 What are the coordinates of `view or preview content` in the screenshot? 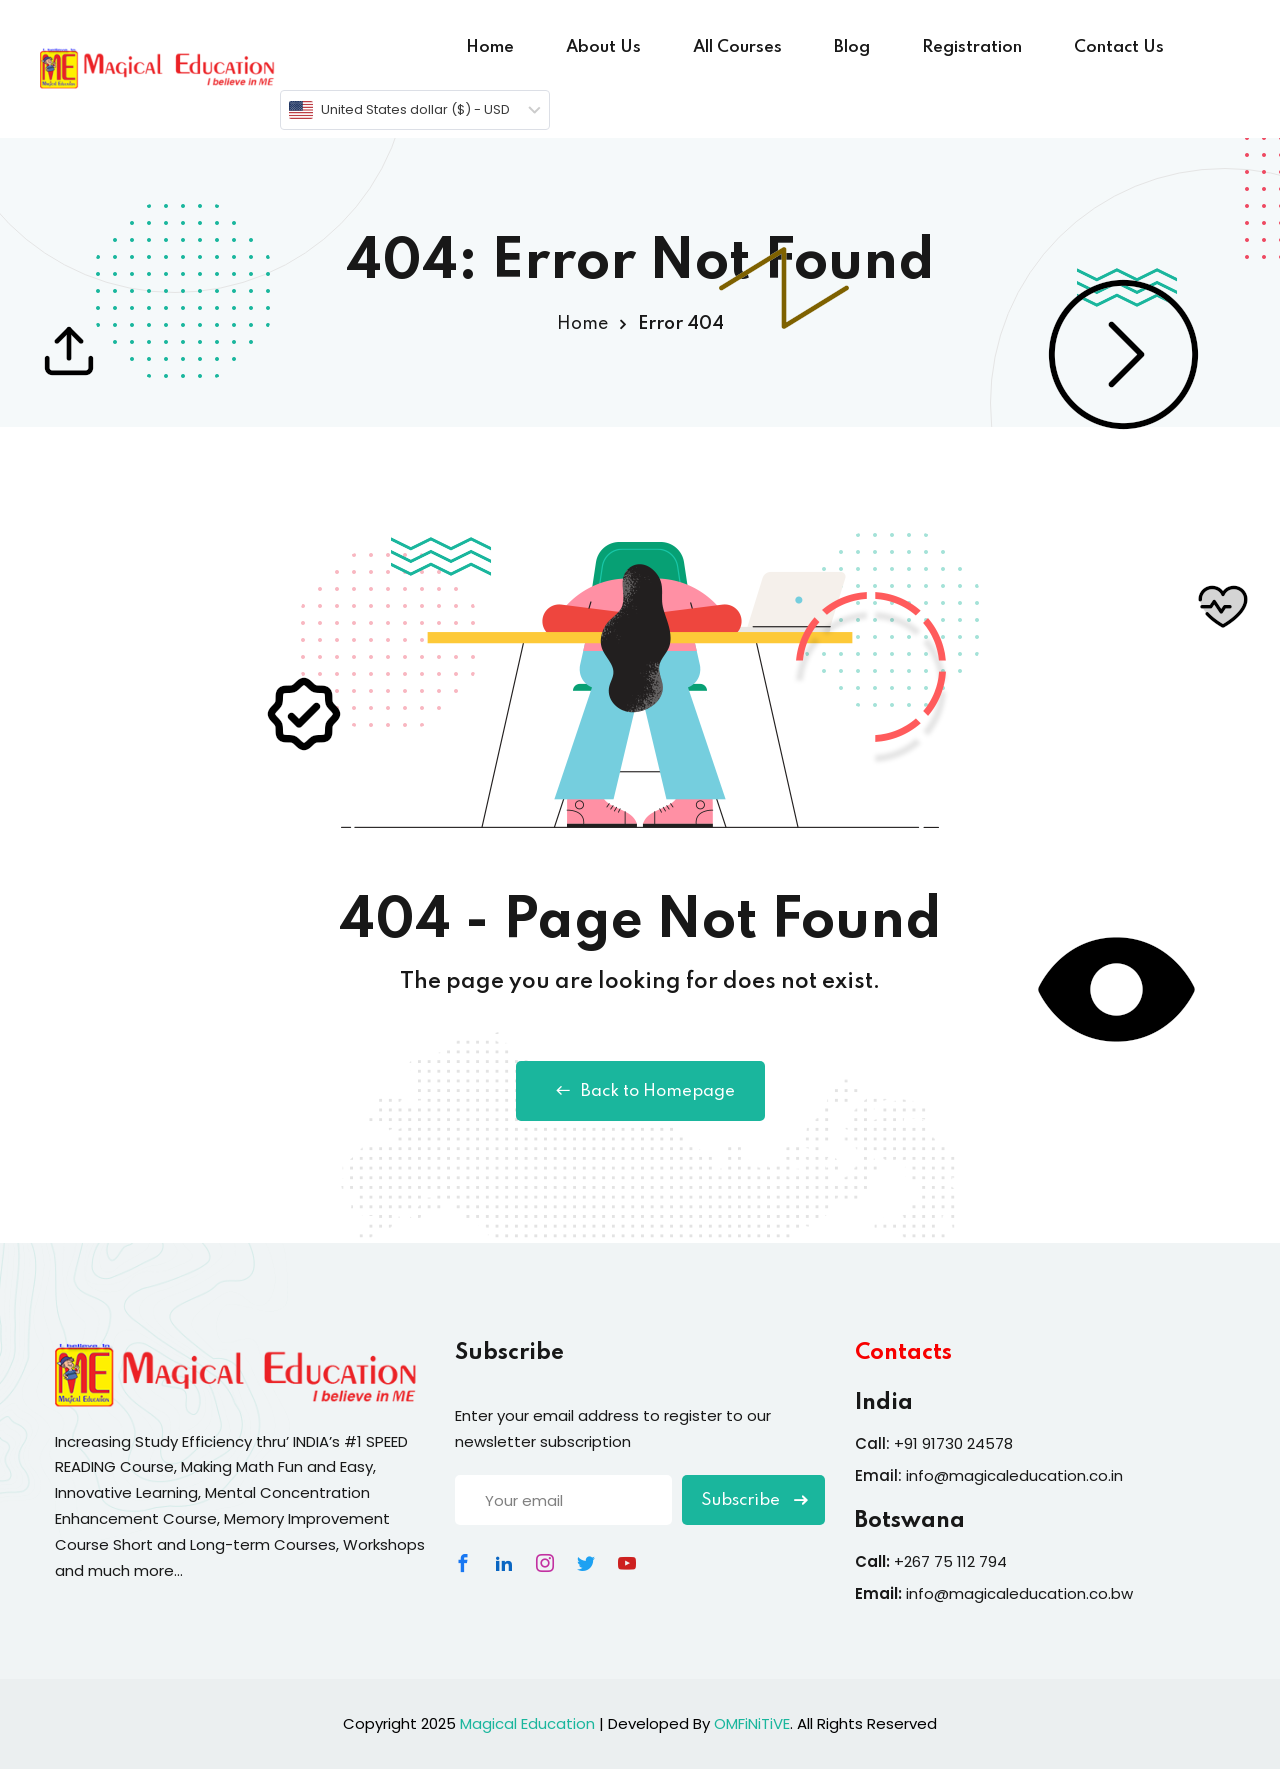 It's located at (1116, 989).